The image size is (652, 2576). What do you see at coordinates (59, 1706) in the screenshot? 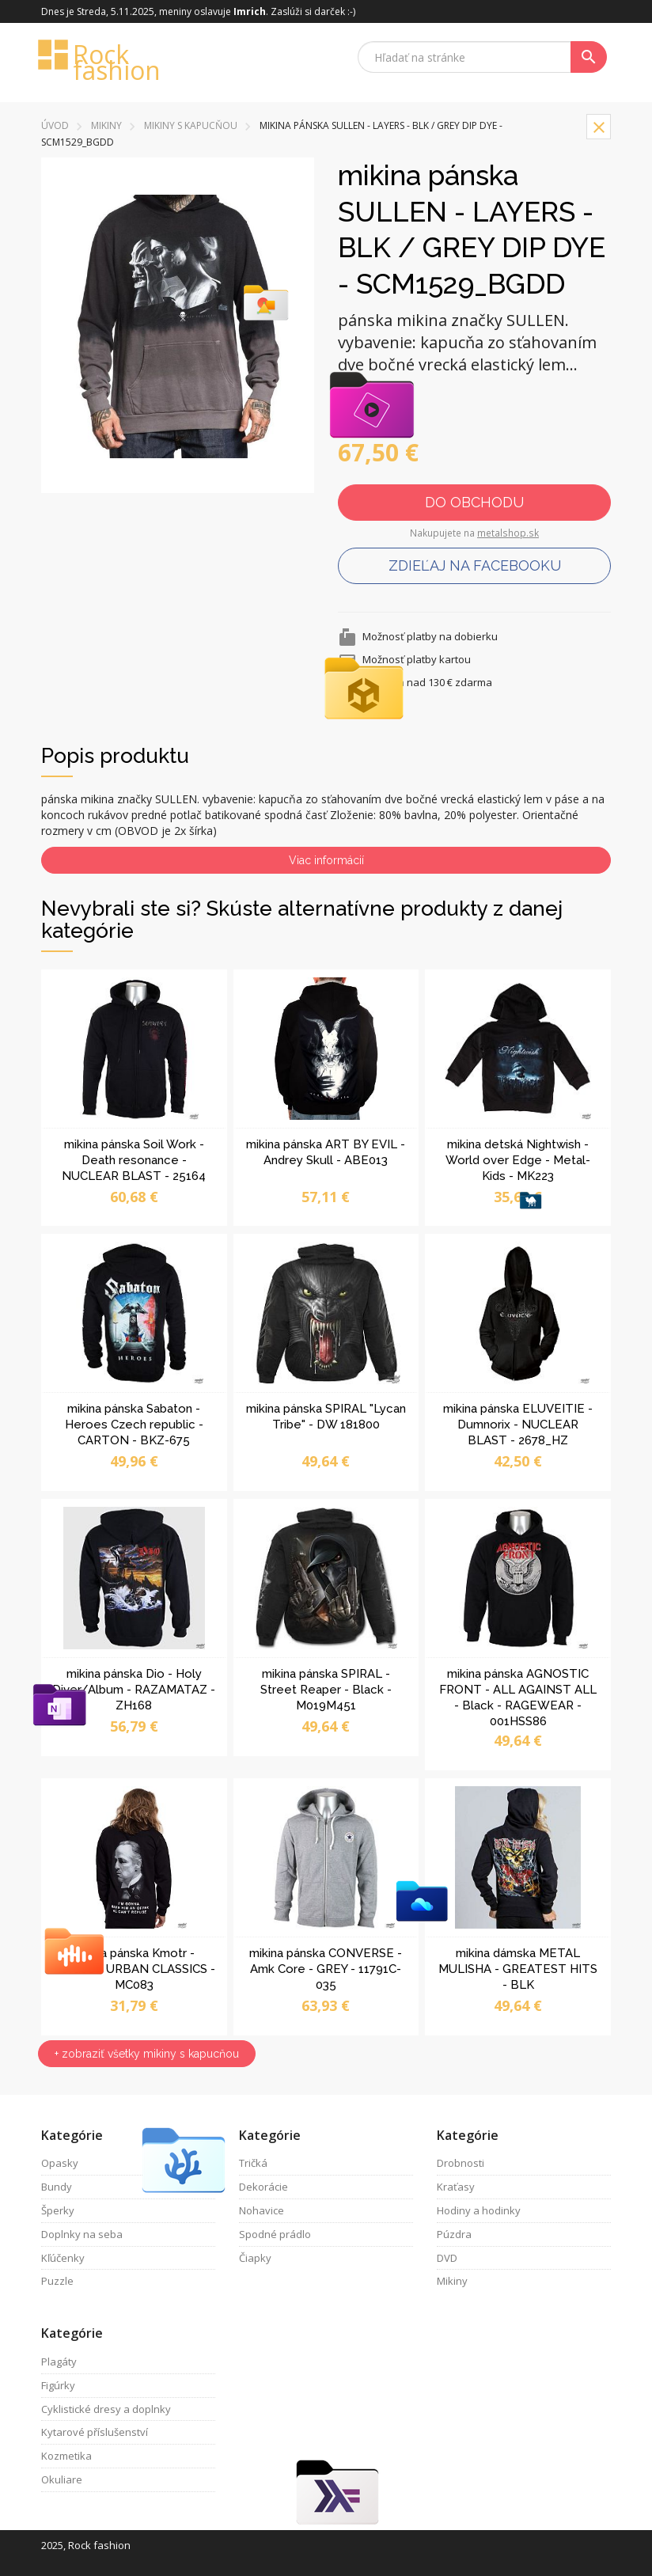
I see `open folder containing Microsoft OneNote files` at bounding box center [59, 1706].